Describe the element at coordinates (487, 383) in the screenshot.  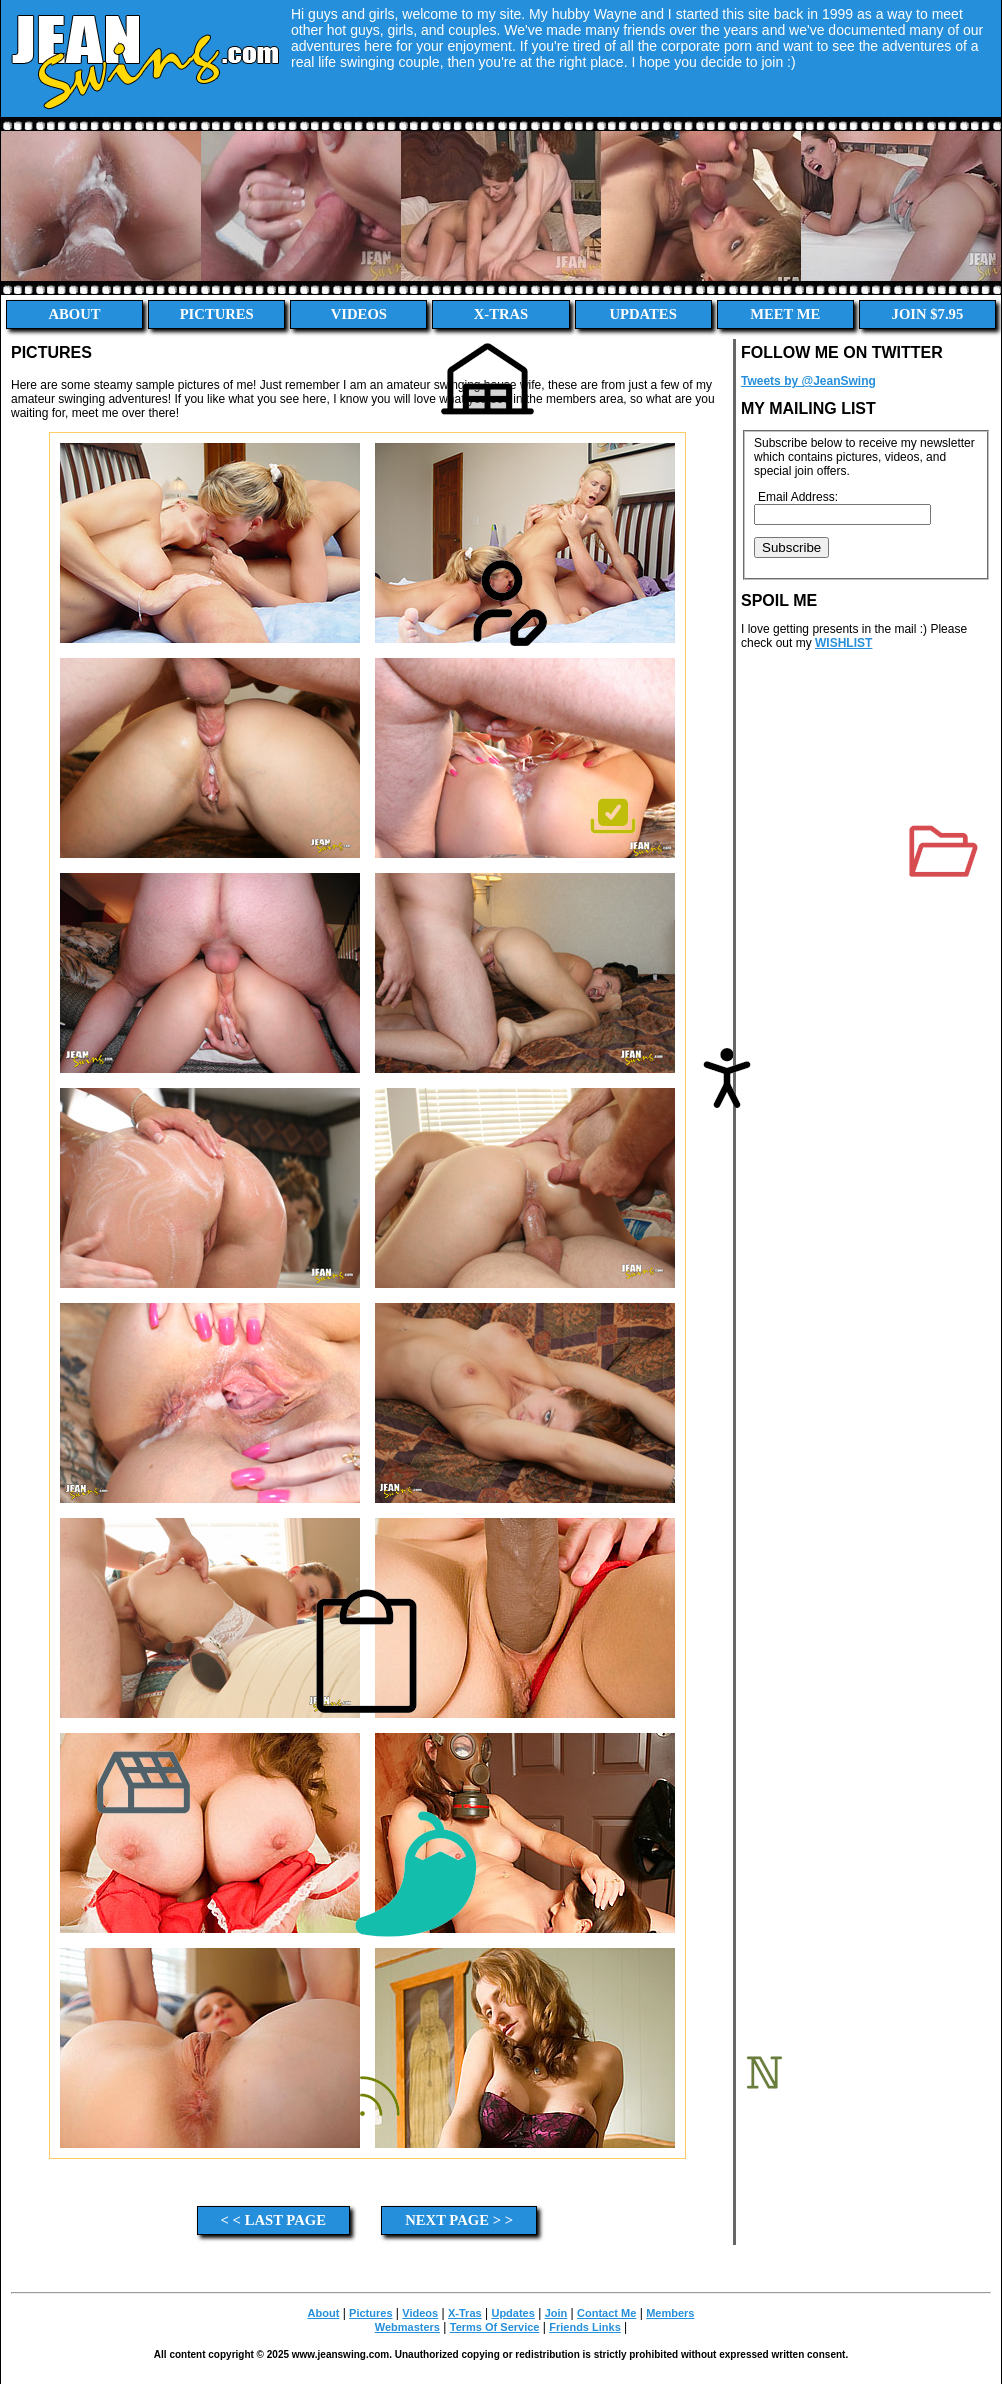
I see `access garage or parking settings` at that location.